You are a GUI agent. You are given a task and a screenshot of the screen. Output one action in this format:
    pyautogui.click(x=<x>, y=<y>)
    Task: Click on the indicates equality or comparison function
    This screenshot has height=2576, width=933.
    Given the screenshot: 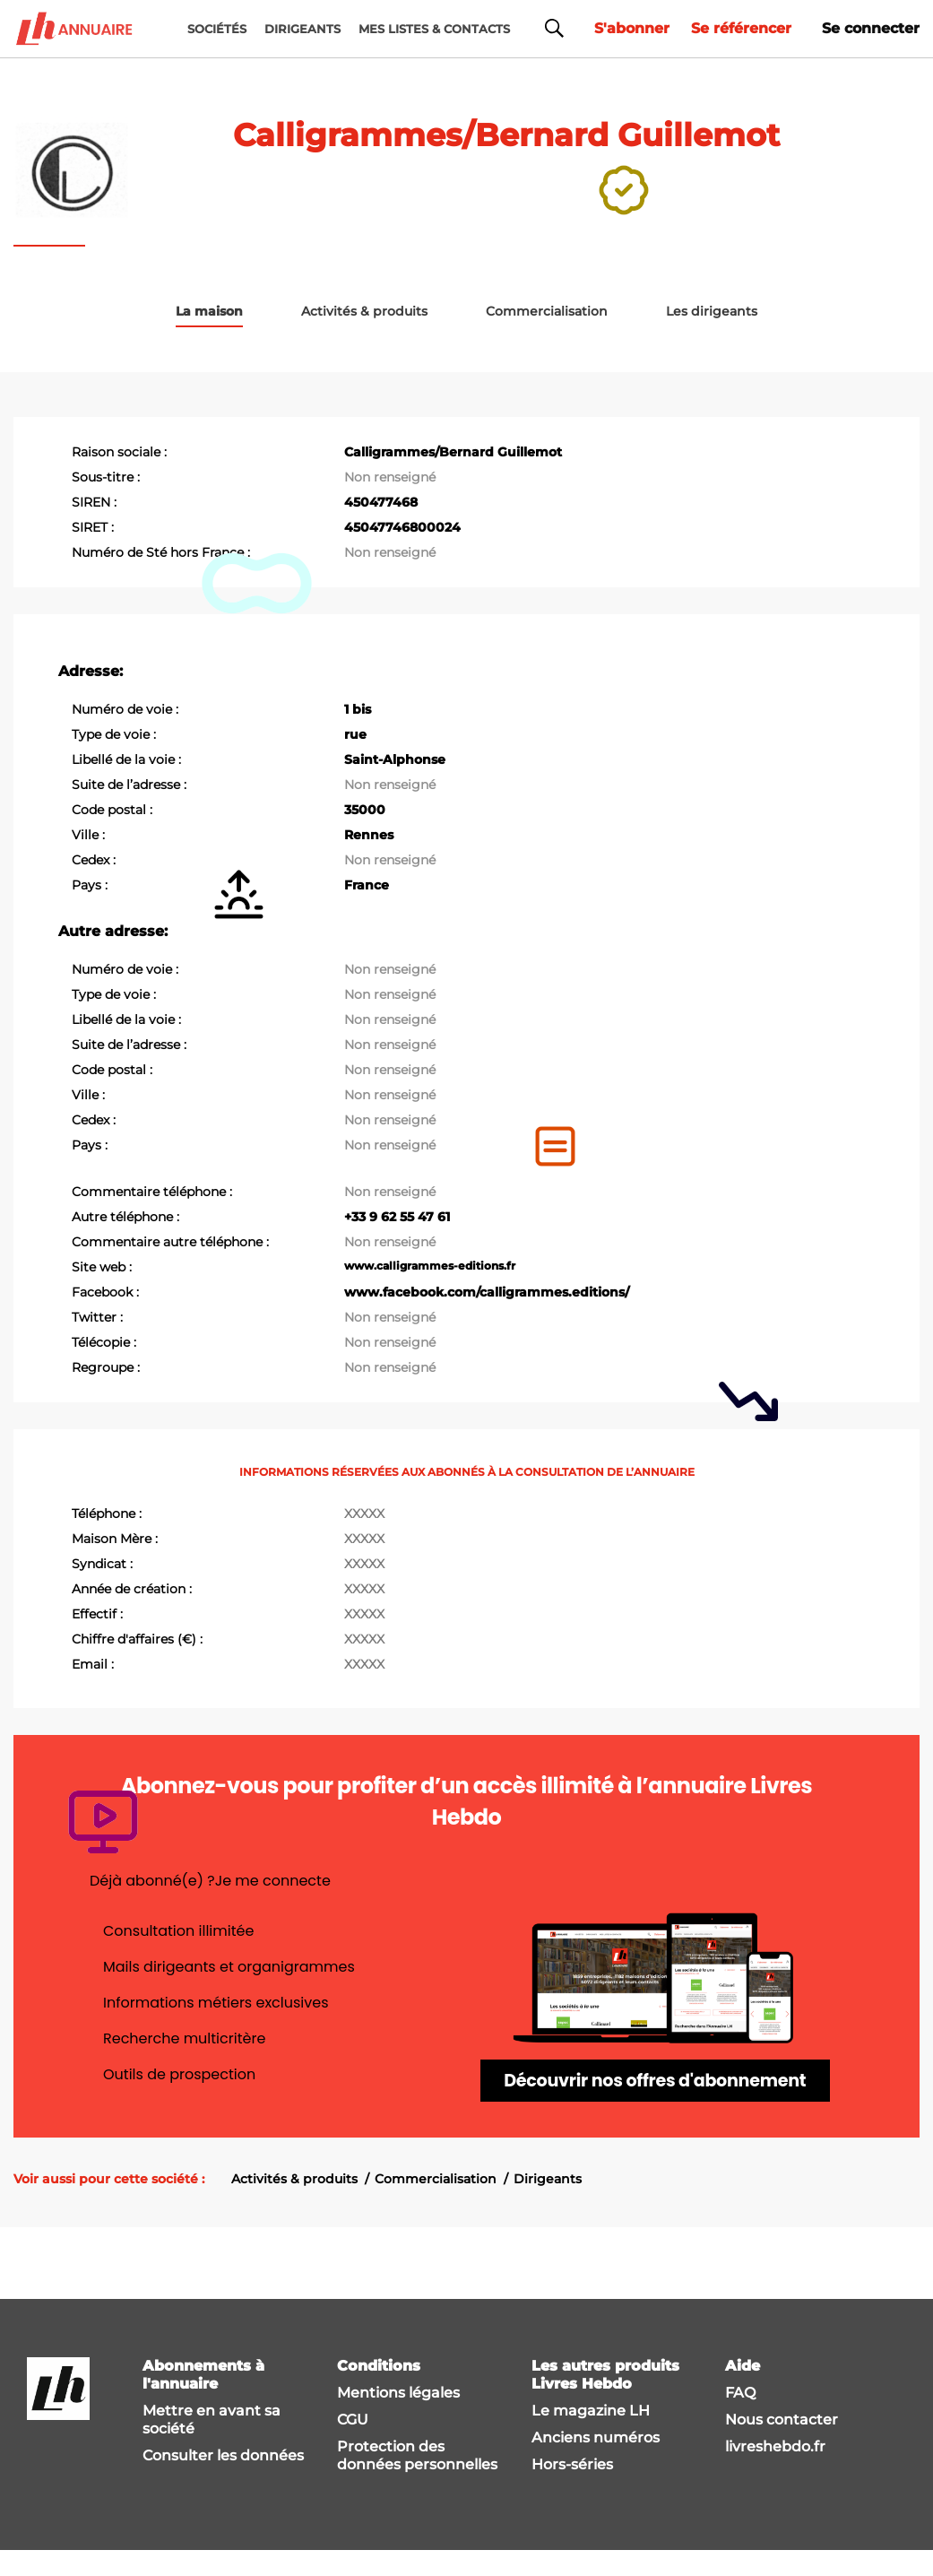 What is the action you would take?
    pyautogui.click(x=555, y=1146)
    